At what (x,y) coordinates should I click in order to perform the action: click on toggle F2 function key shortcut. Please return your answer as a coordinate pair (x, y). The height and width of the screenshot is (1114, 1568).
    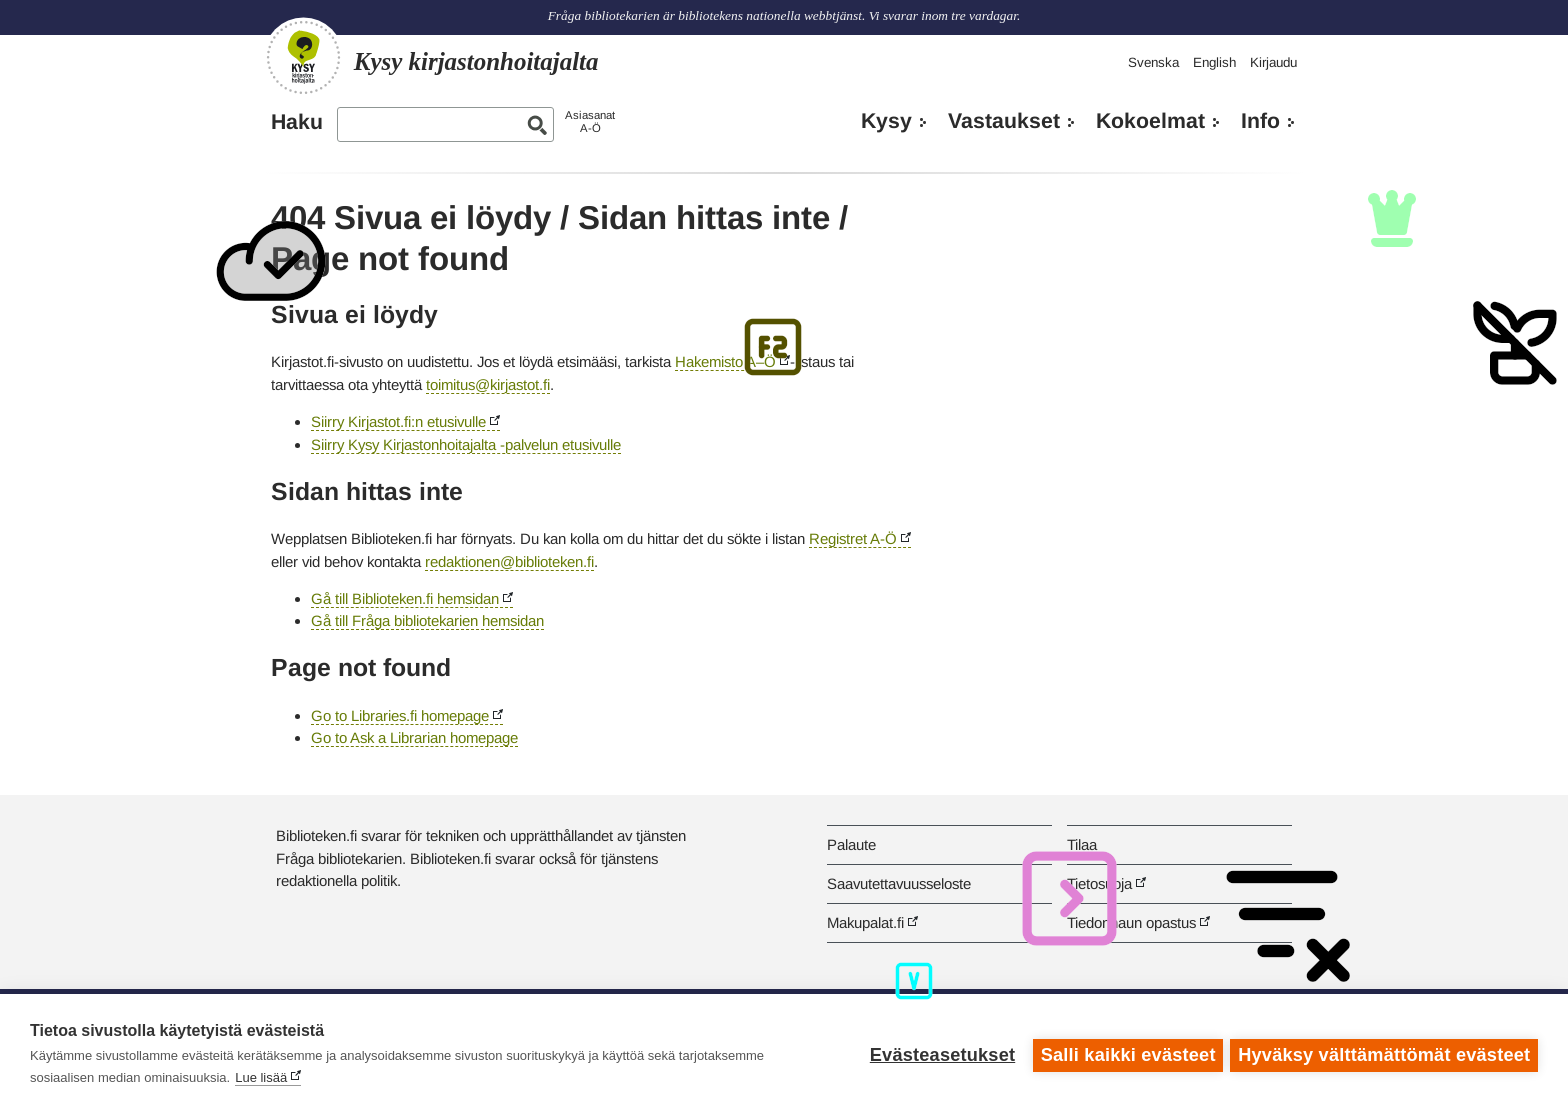
    Looking at the image, I should click on (773, 347).